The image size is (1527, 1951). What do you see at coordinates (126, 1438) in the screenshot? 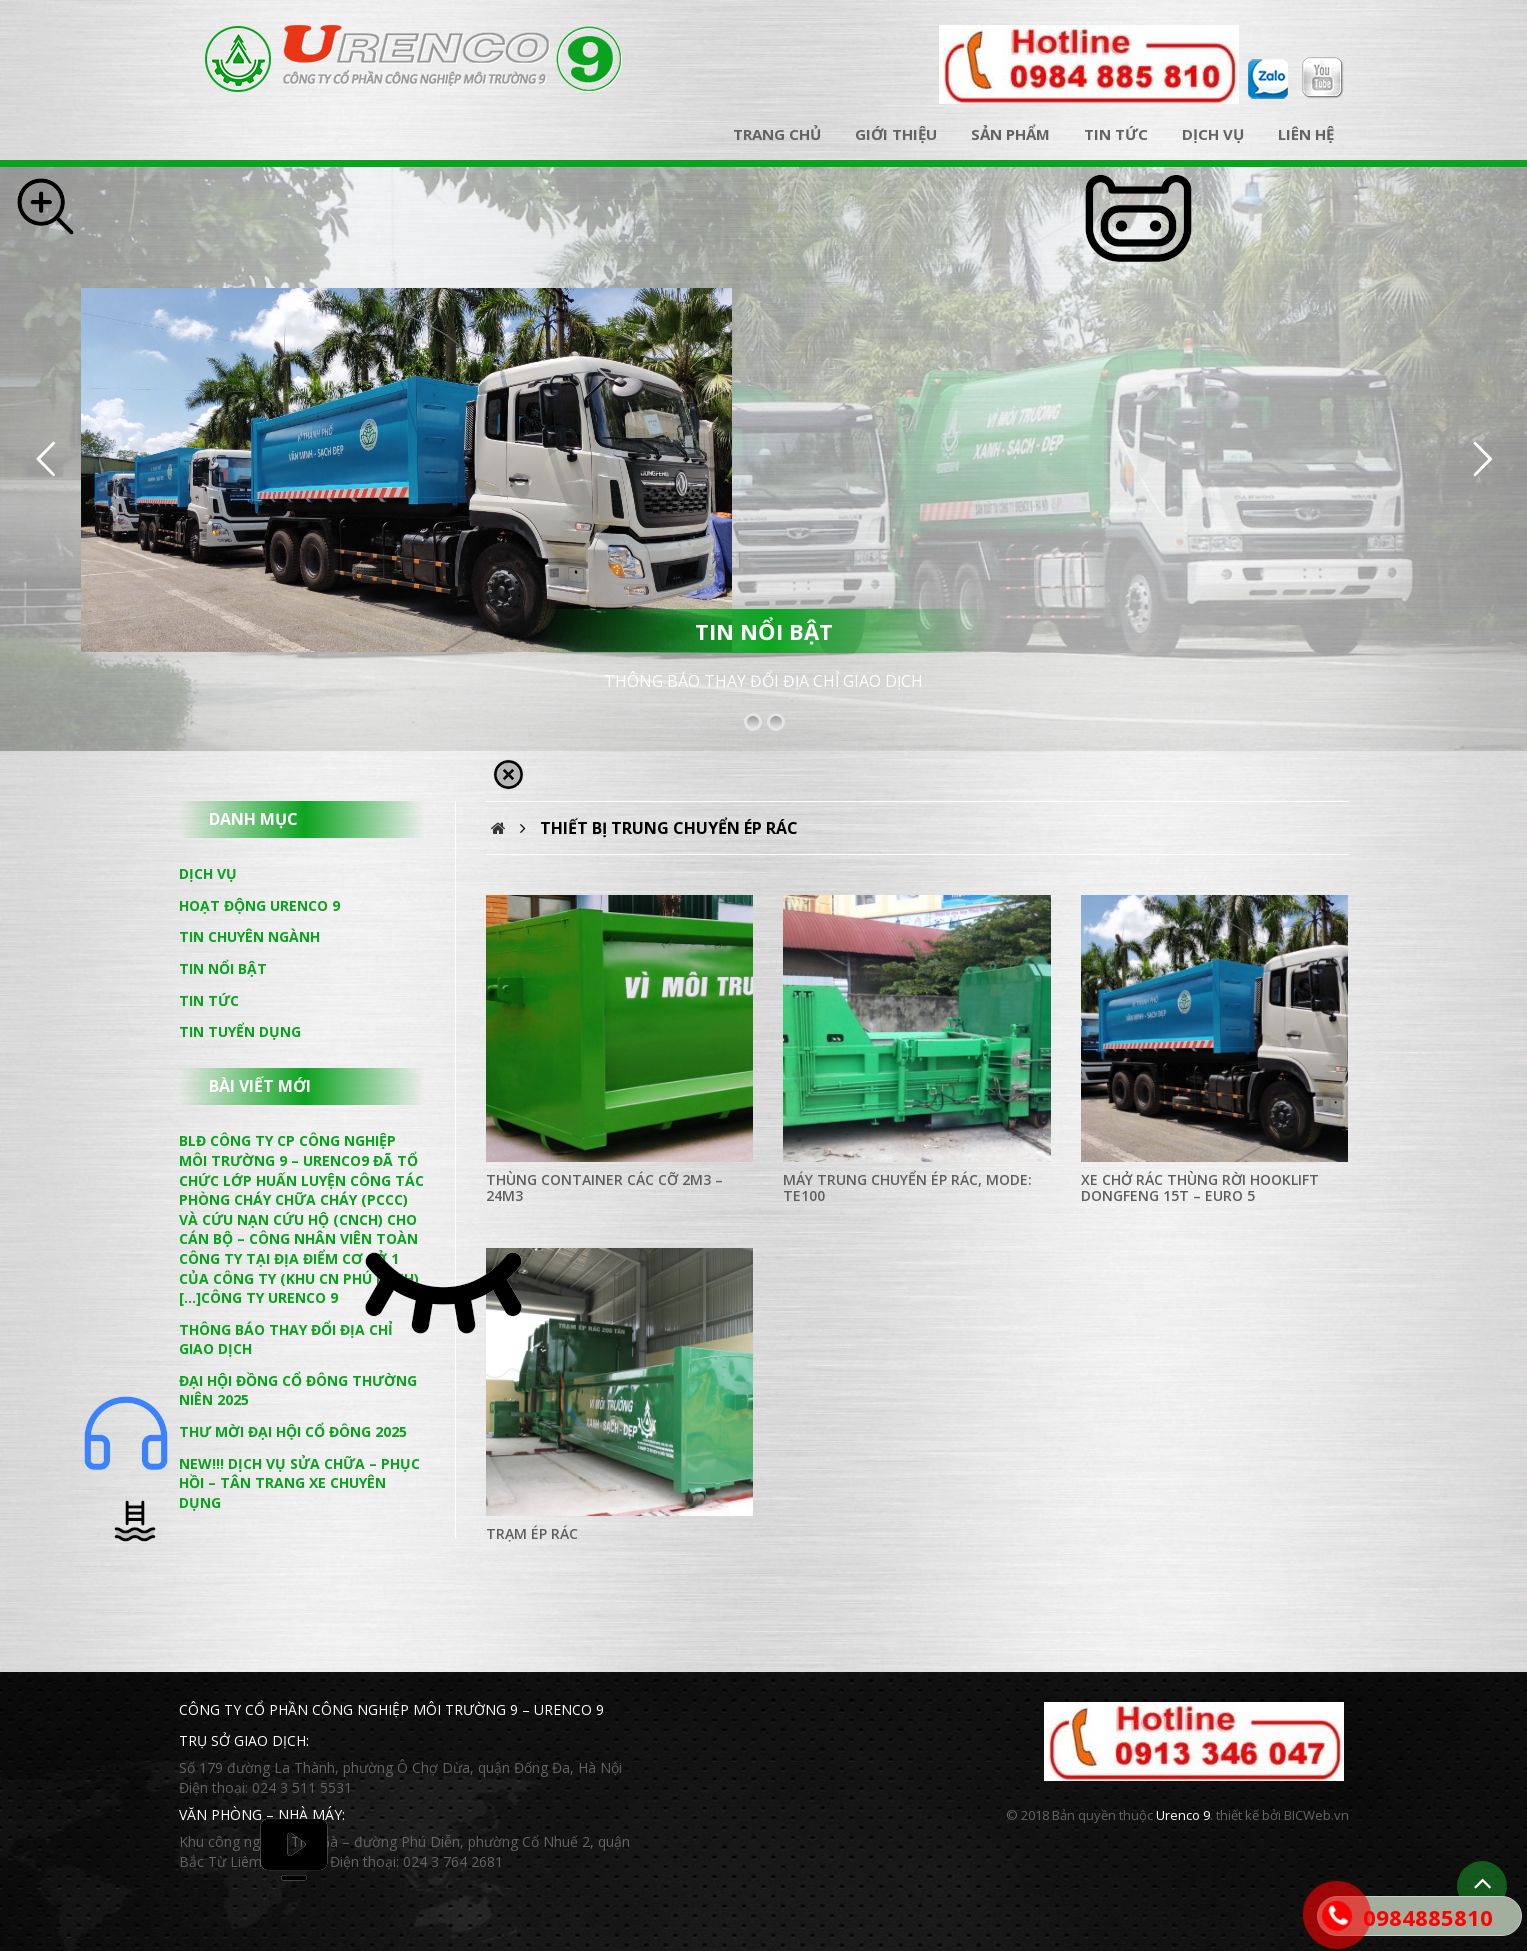
I see `access audio or music player` at bounding box center [126, 1438].